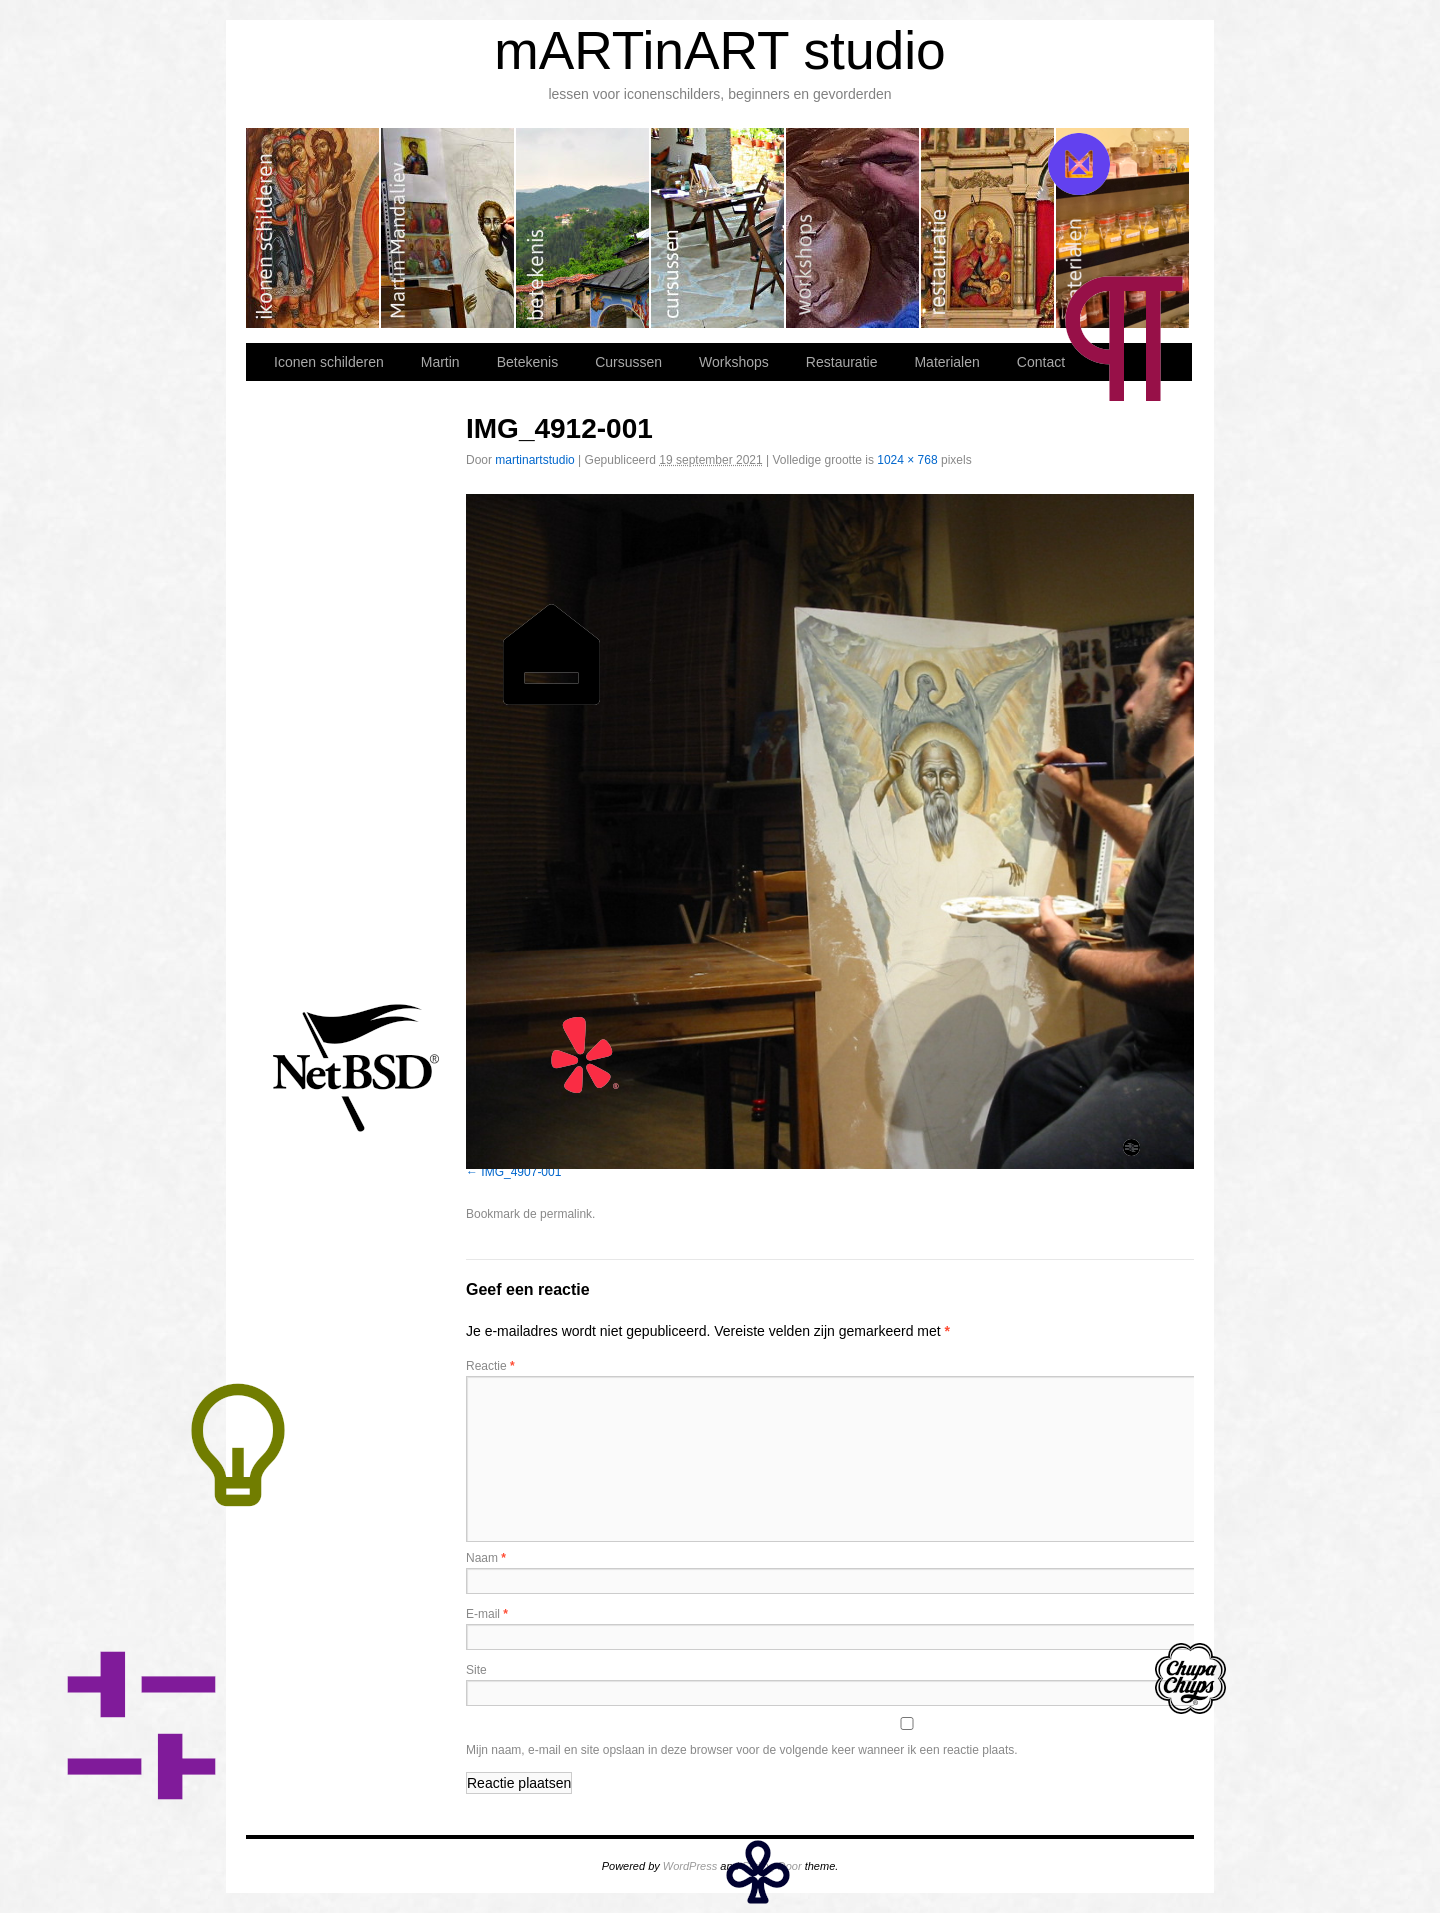  What do you see at coordinates (1124, 335) in the screenshot?
I see `insert a paragraph break` at bounding box center [1124, 335].